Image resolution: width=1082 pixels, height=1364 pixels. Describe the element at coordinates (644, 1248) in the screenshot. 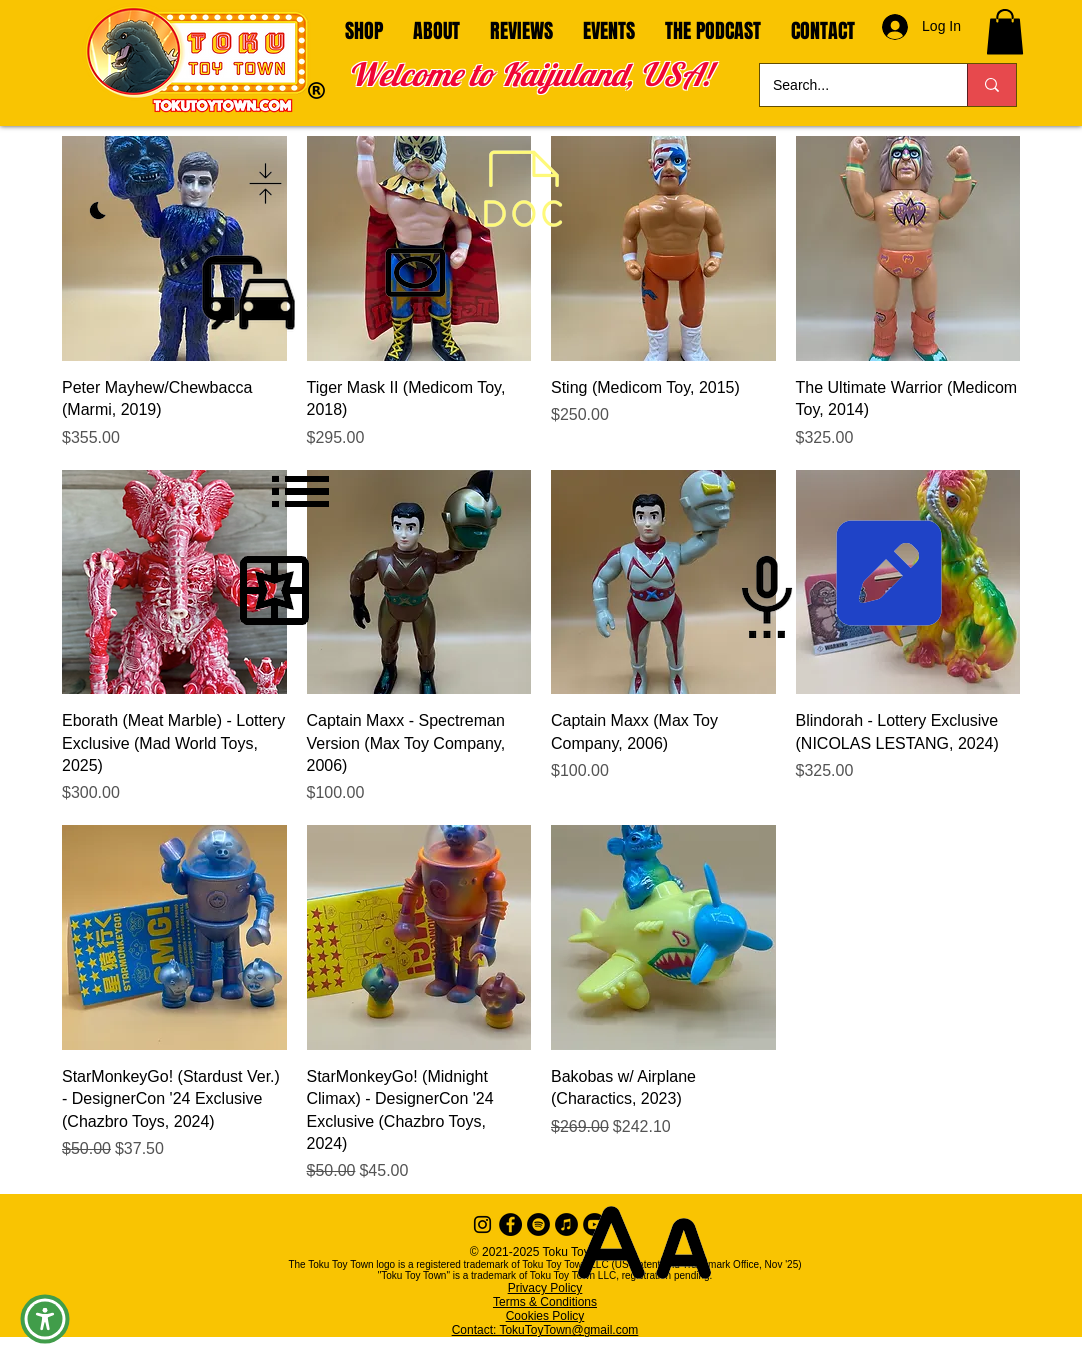

I see `adjust text size settings` at that location.